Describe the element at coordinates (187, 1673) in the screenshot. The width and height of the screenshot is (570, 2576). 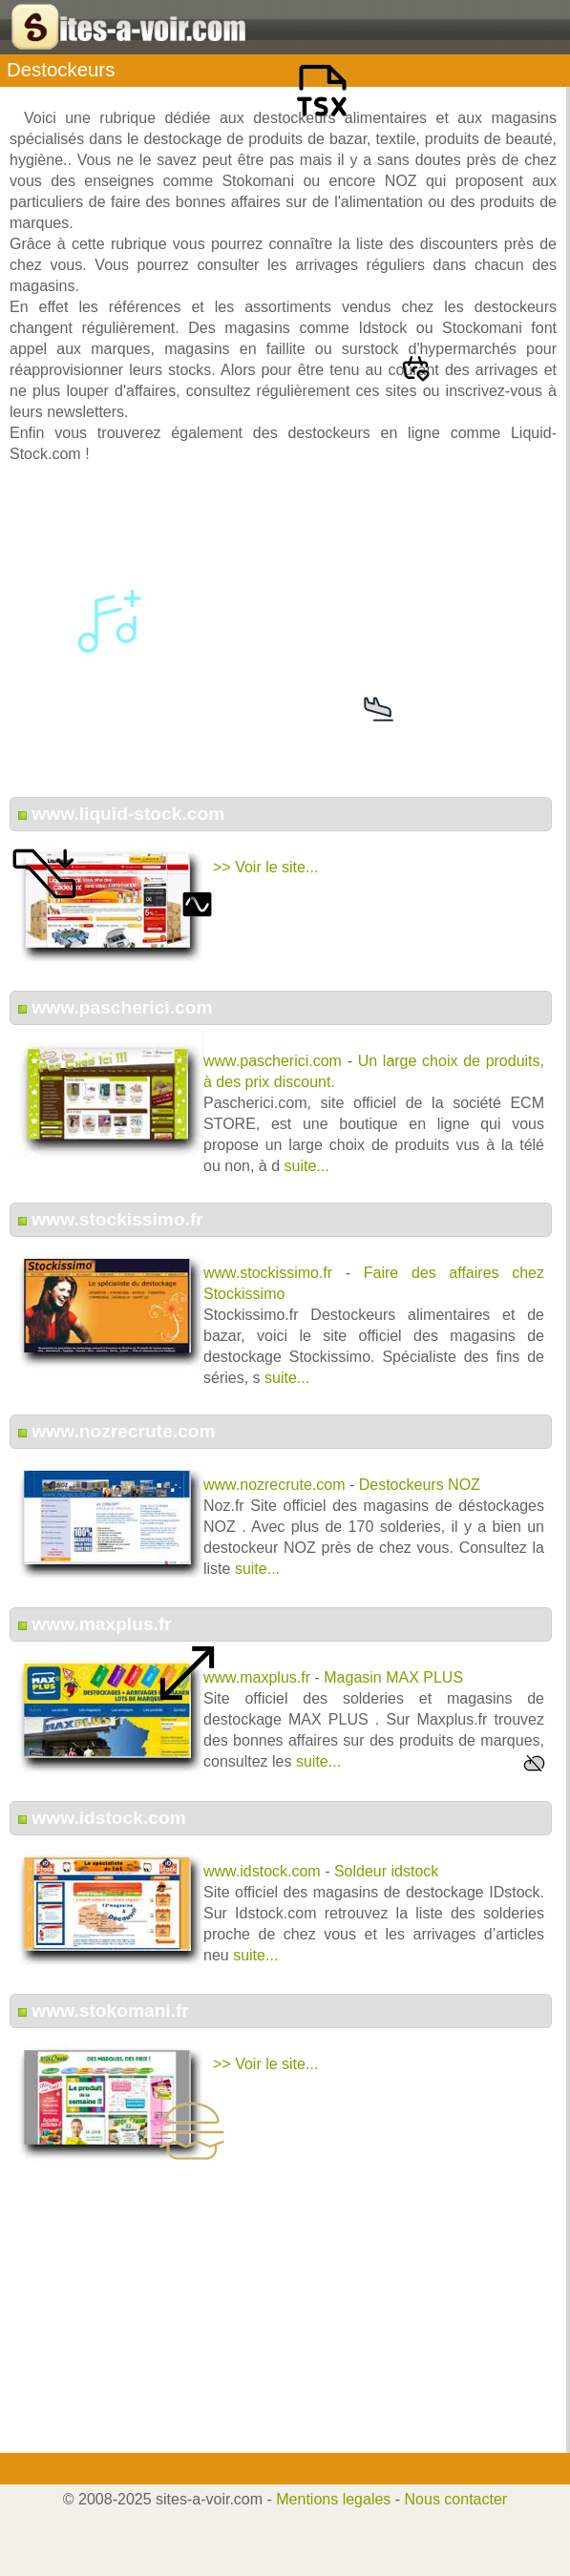
I see `resize a window or element` at that location.